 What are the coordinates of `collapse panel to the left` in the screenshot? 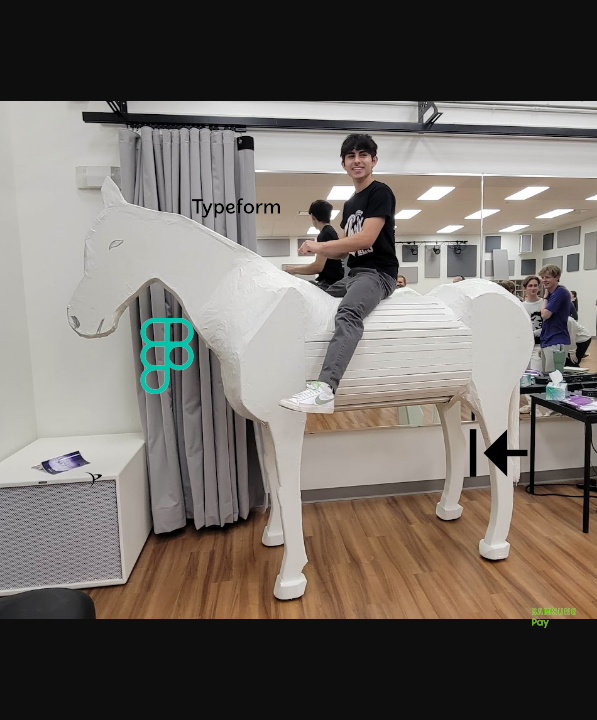 It's located at (497, 453).